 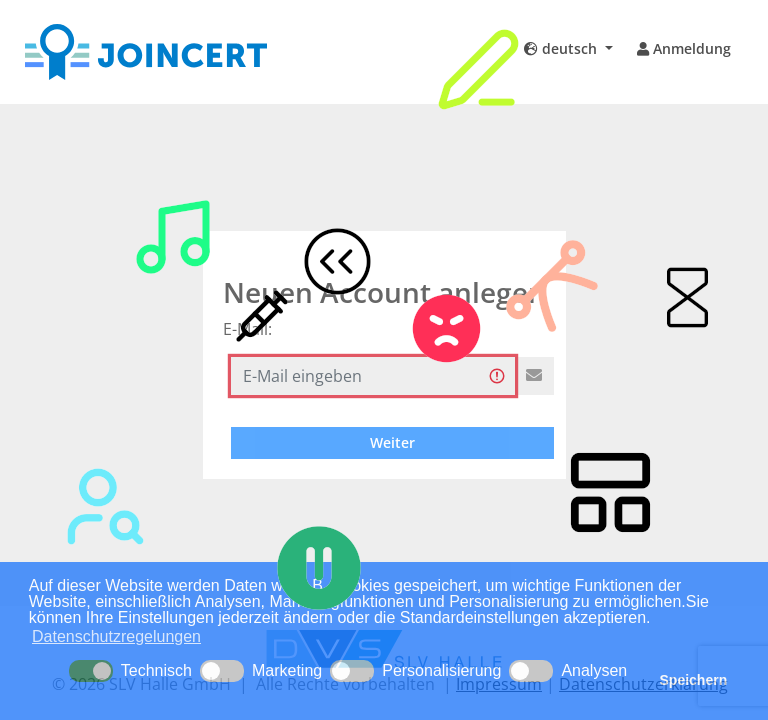 What do you see at coordinates (173, 237) in the screenshot?
I see `open music player or library` at bounding box center [173, 237].